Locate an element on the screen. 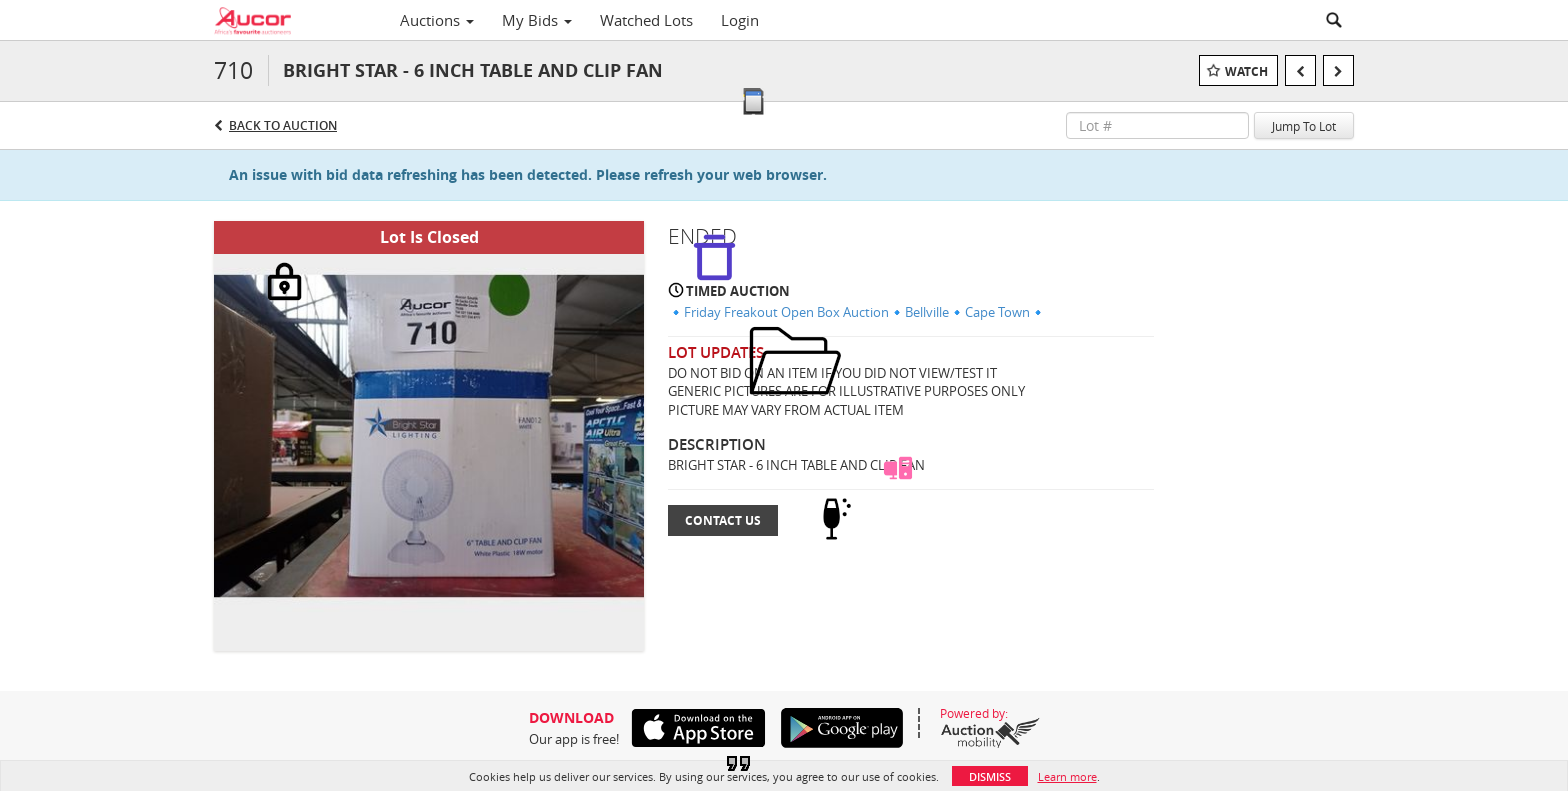  insert a block quote is located at coordinates (738, 763).